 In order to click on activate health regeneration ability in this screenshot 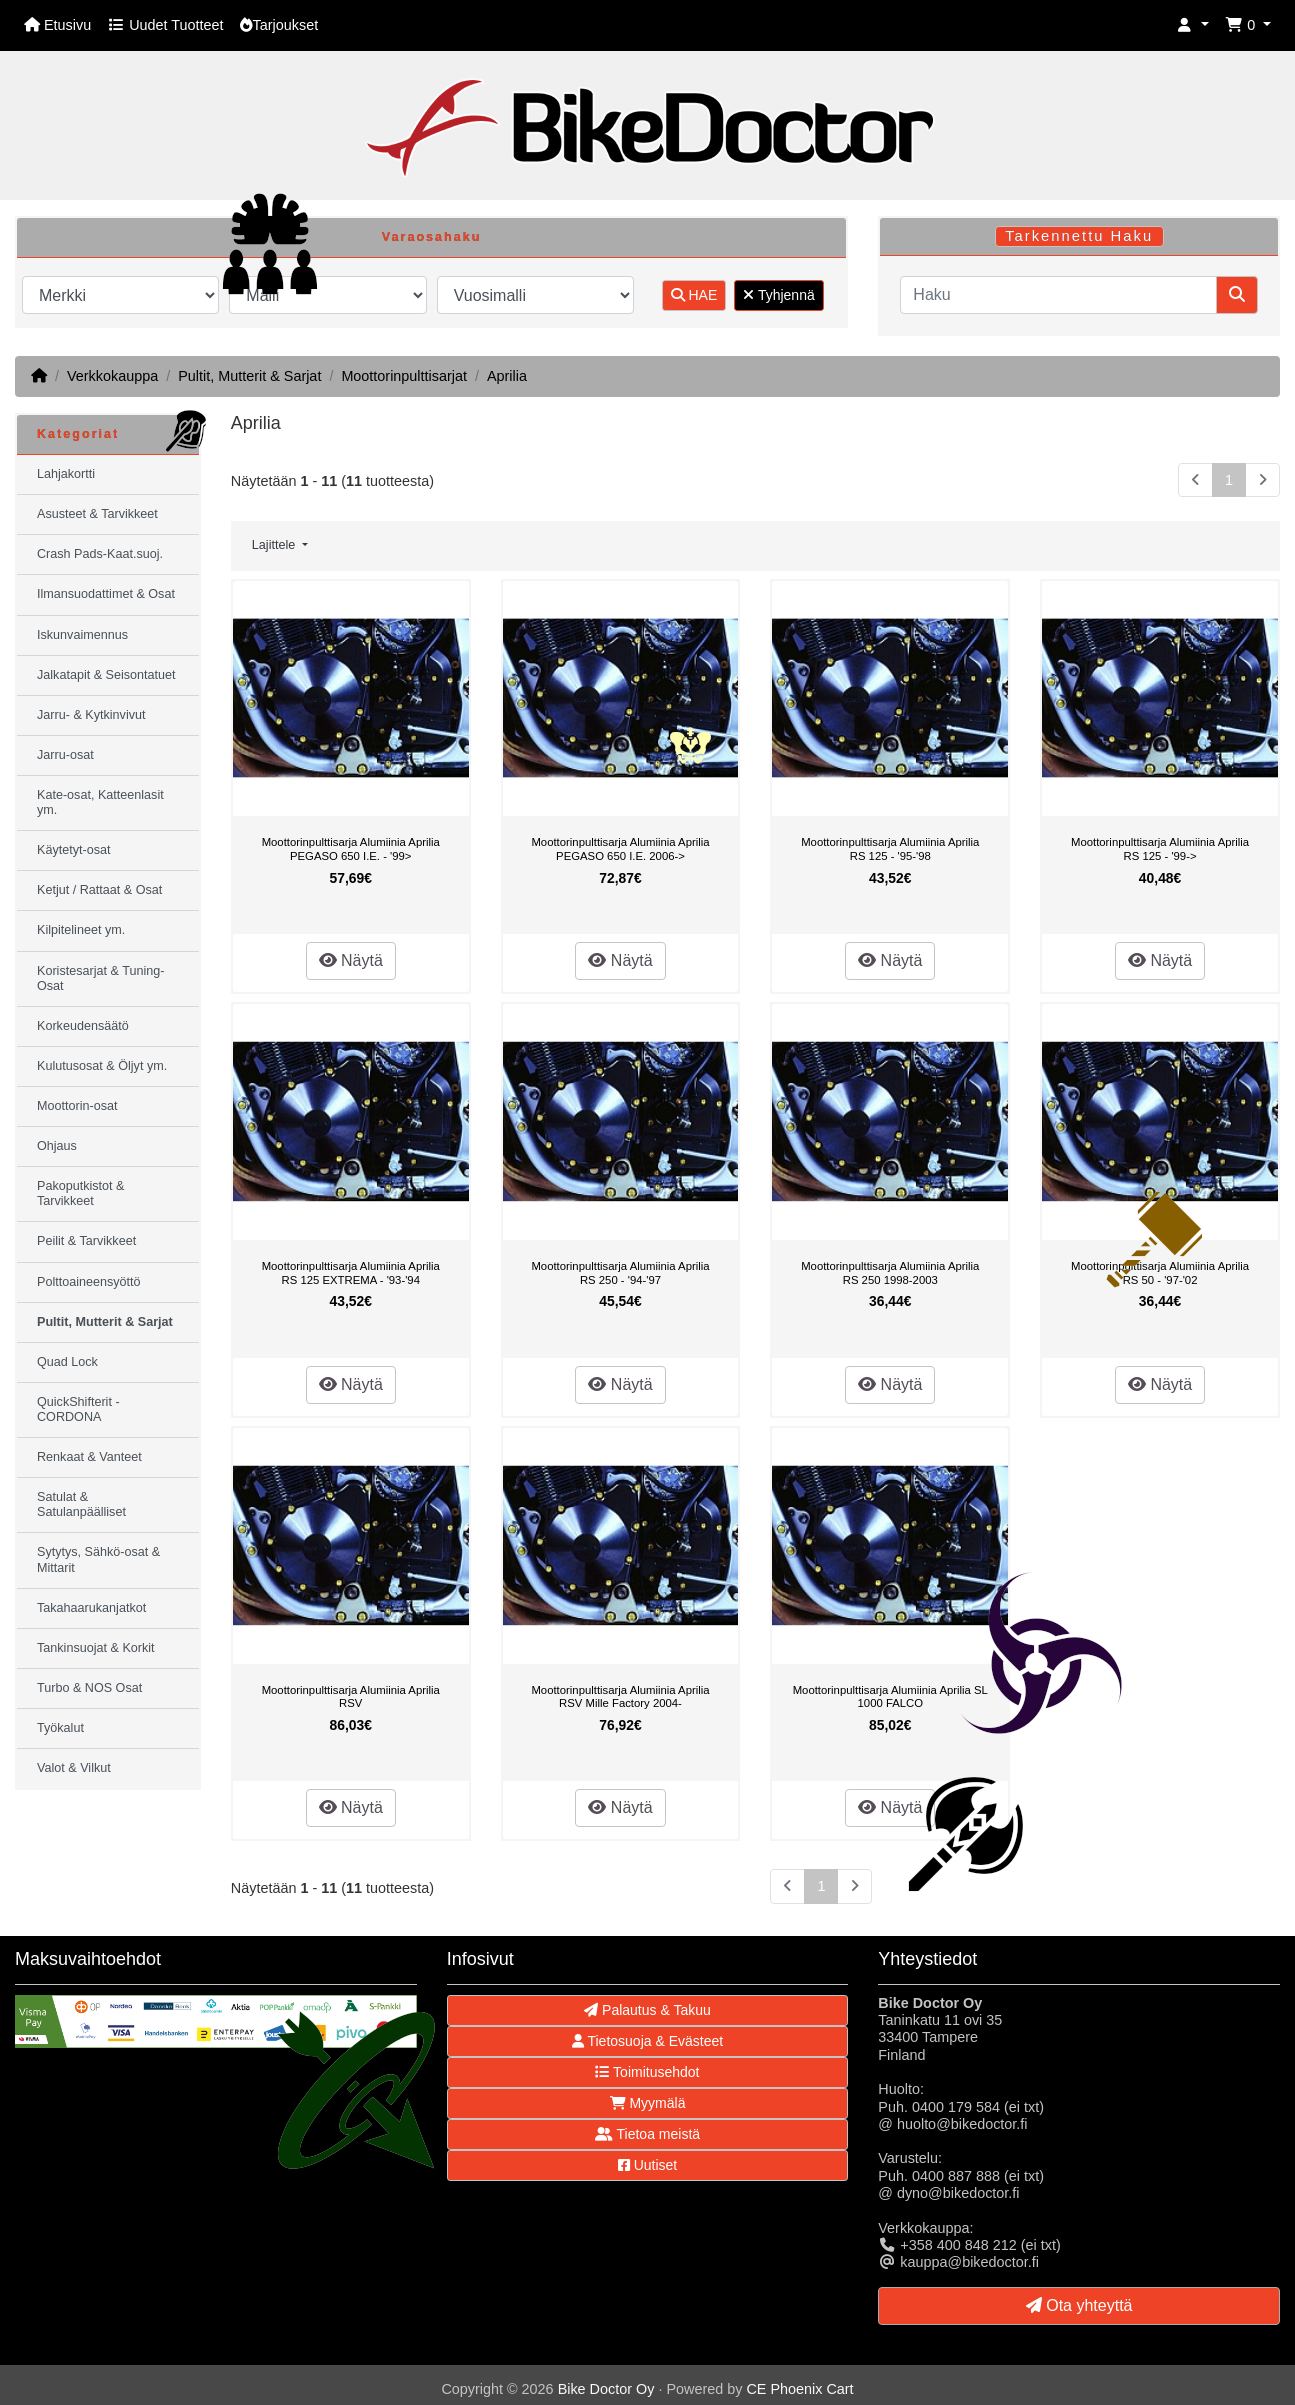, I will do `click(1041, 1653)`.